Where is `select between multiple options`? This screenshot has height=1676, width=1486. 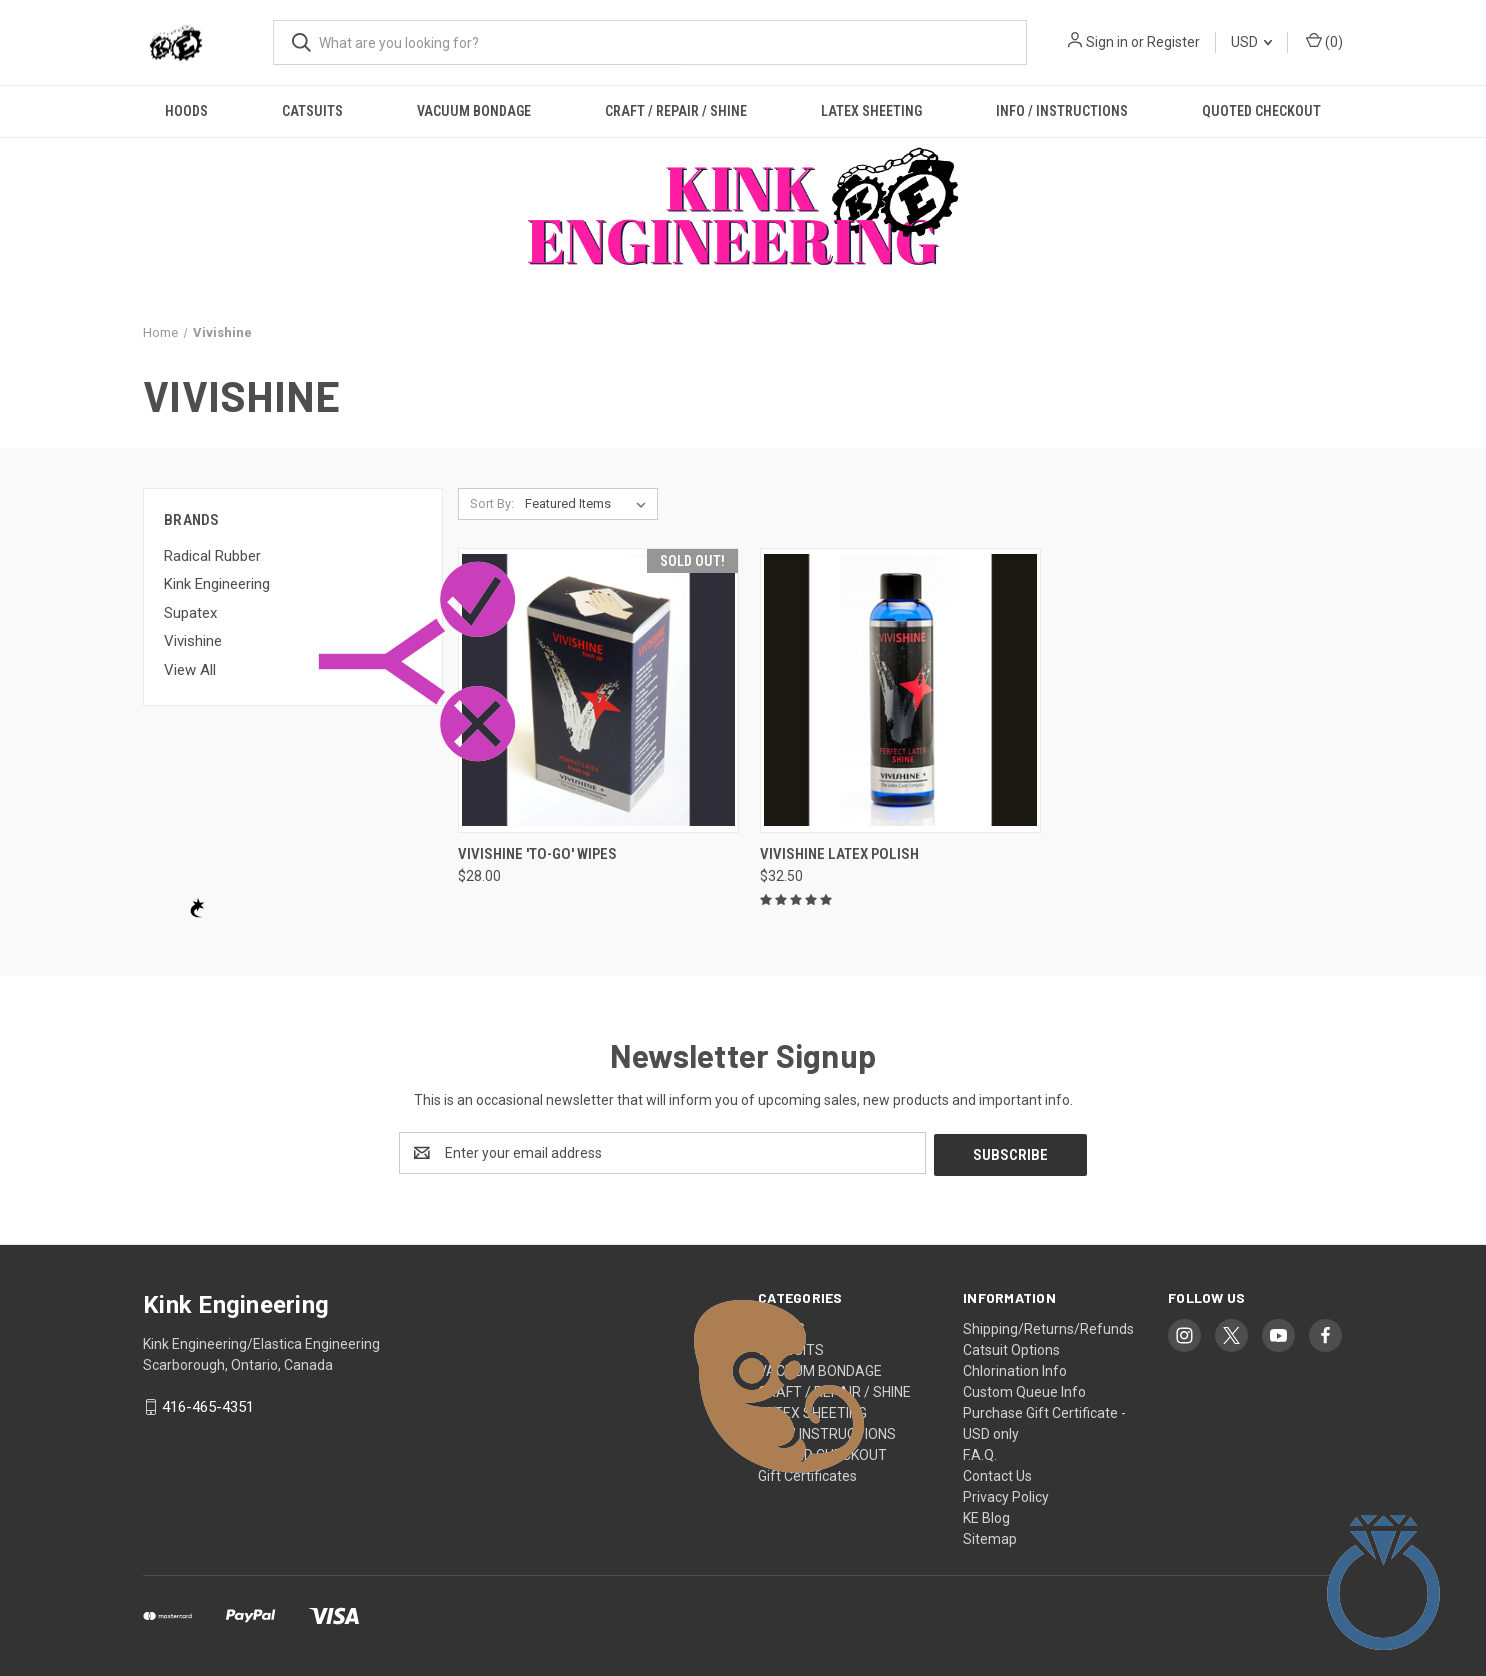 select between multiple options is located at coordinates (415, 661).